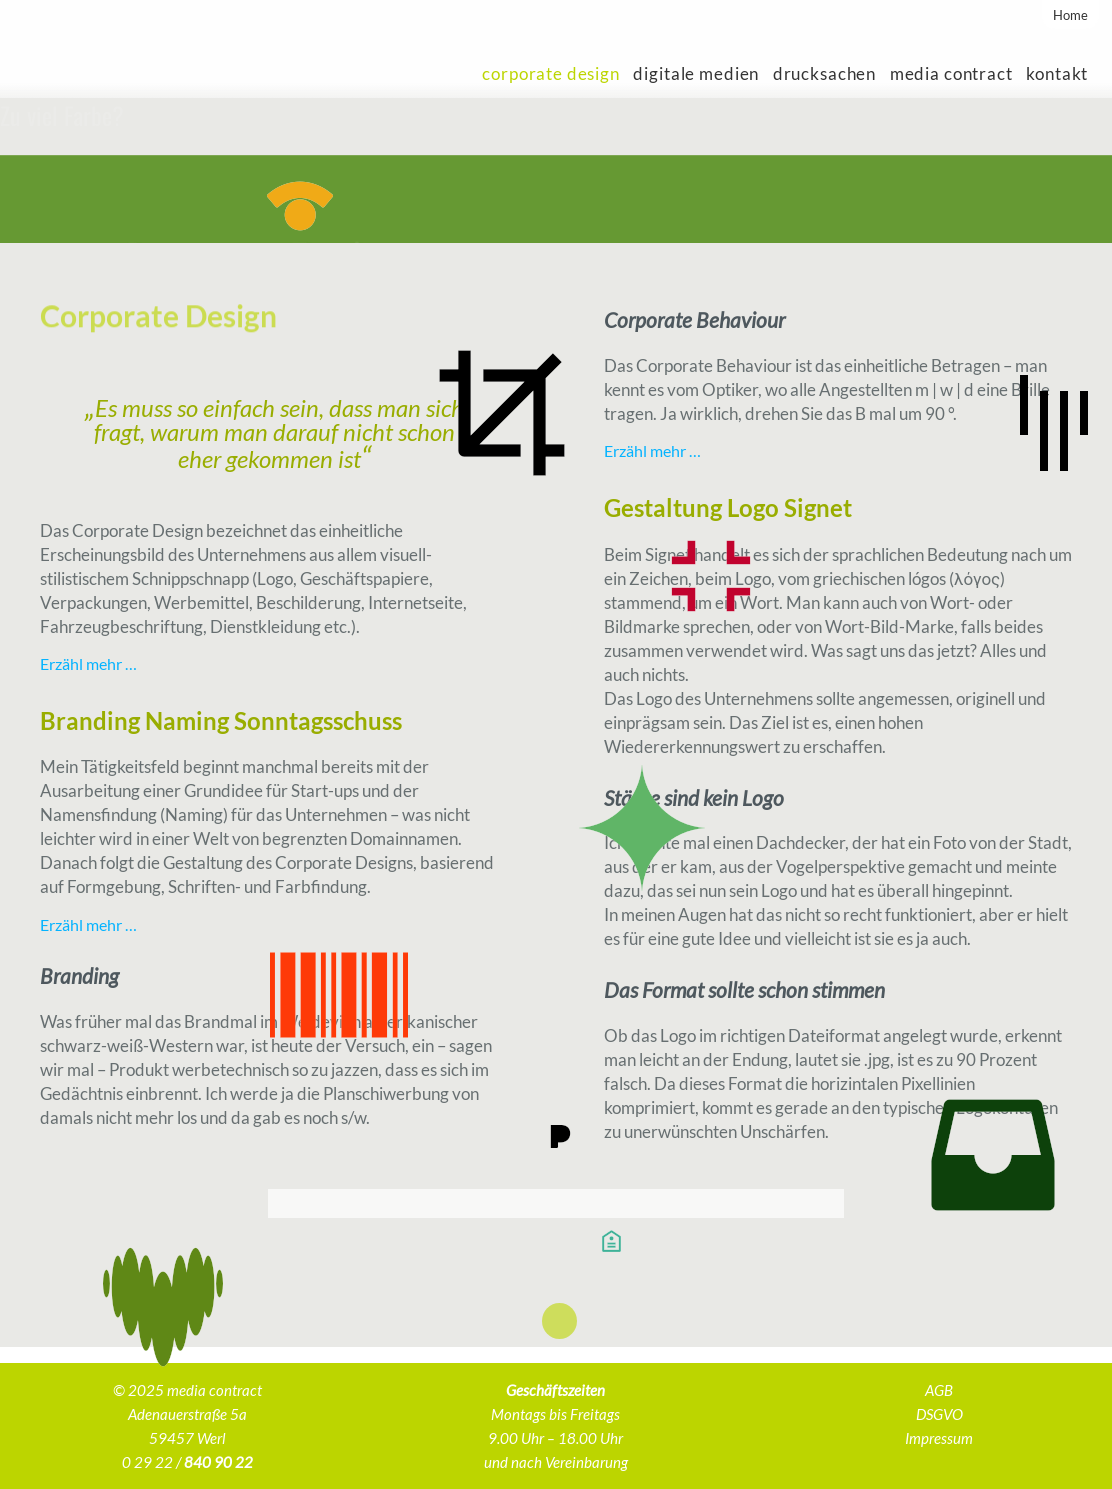 This screenshot has height=1489, width=1112. What do you see at coordinates (711, 576) in the screenshot?
I see `exit fullscreen mode` at bounding box center [711, 576].